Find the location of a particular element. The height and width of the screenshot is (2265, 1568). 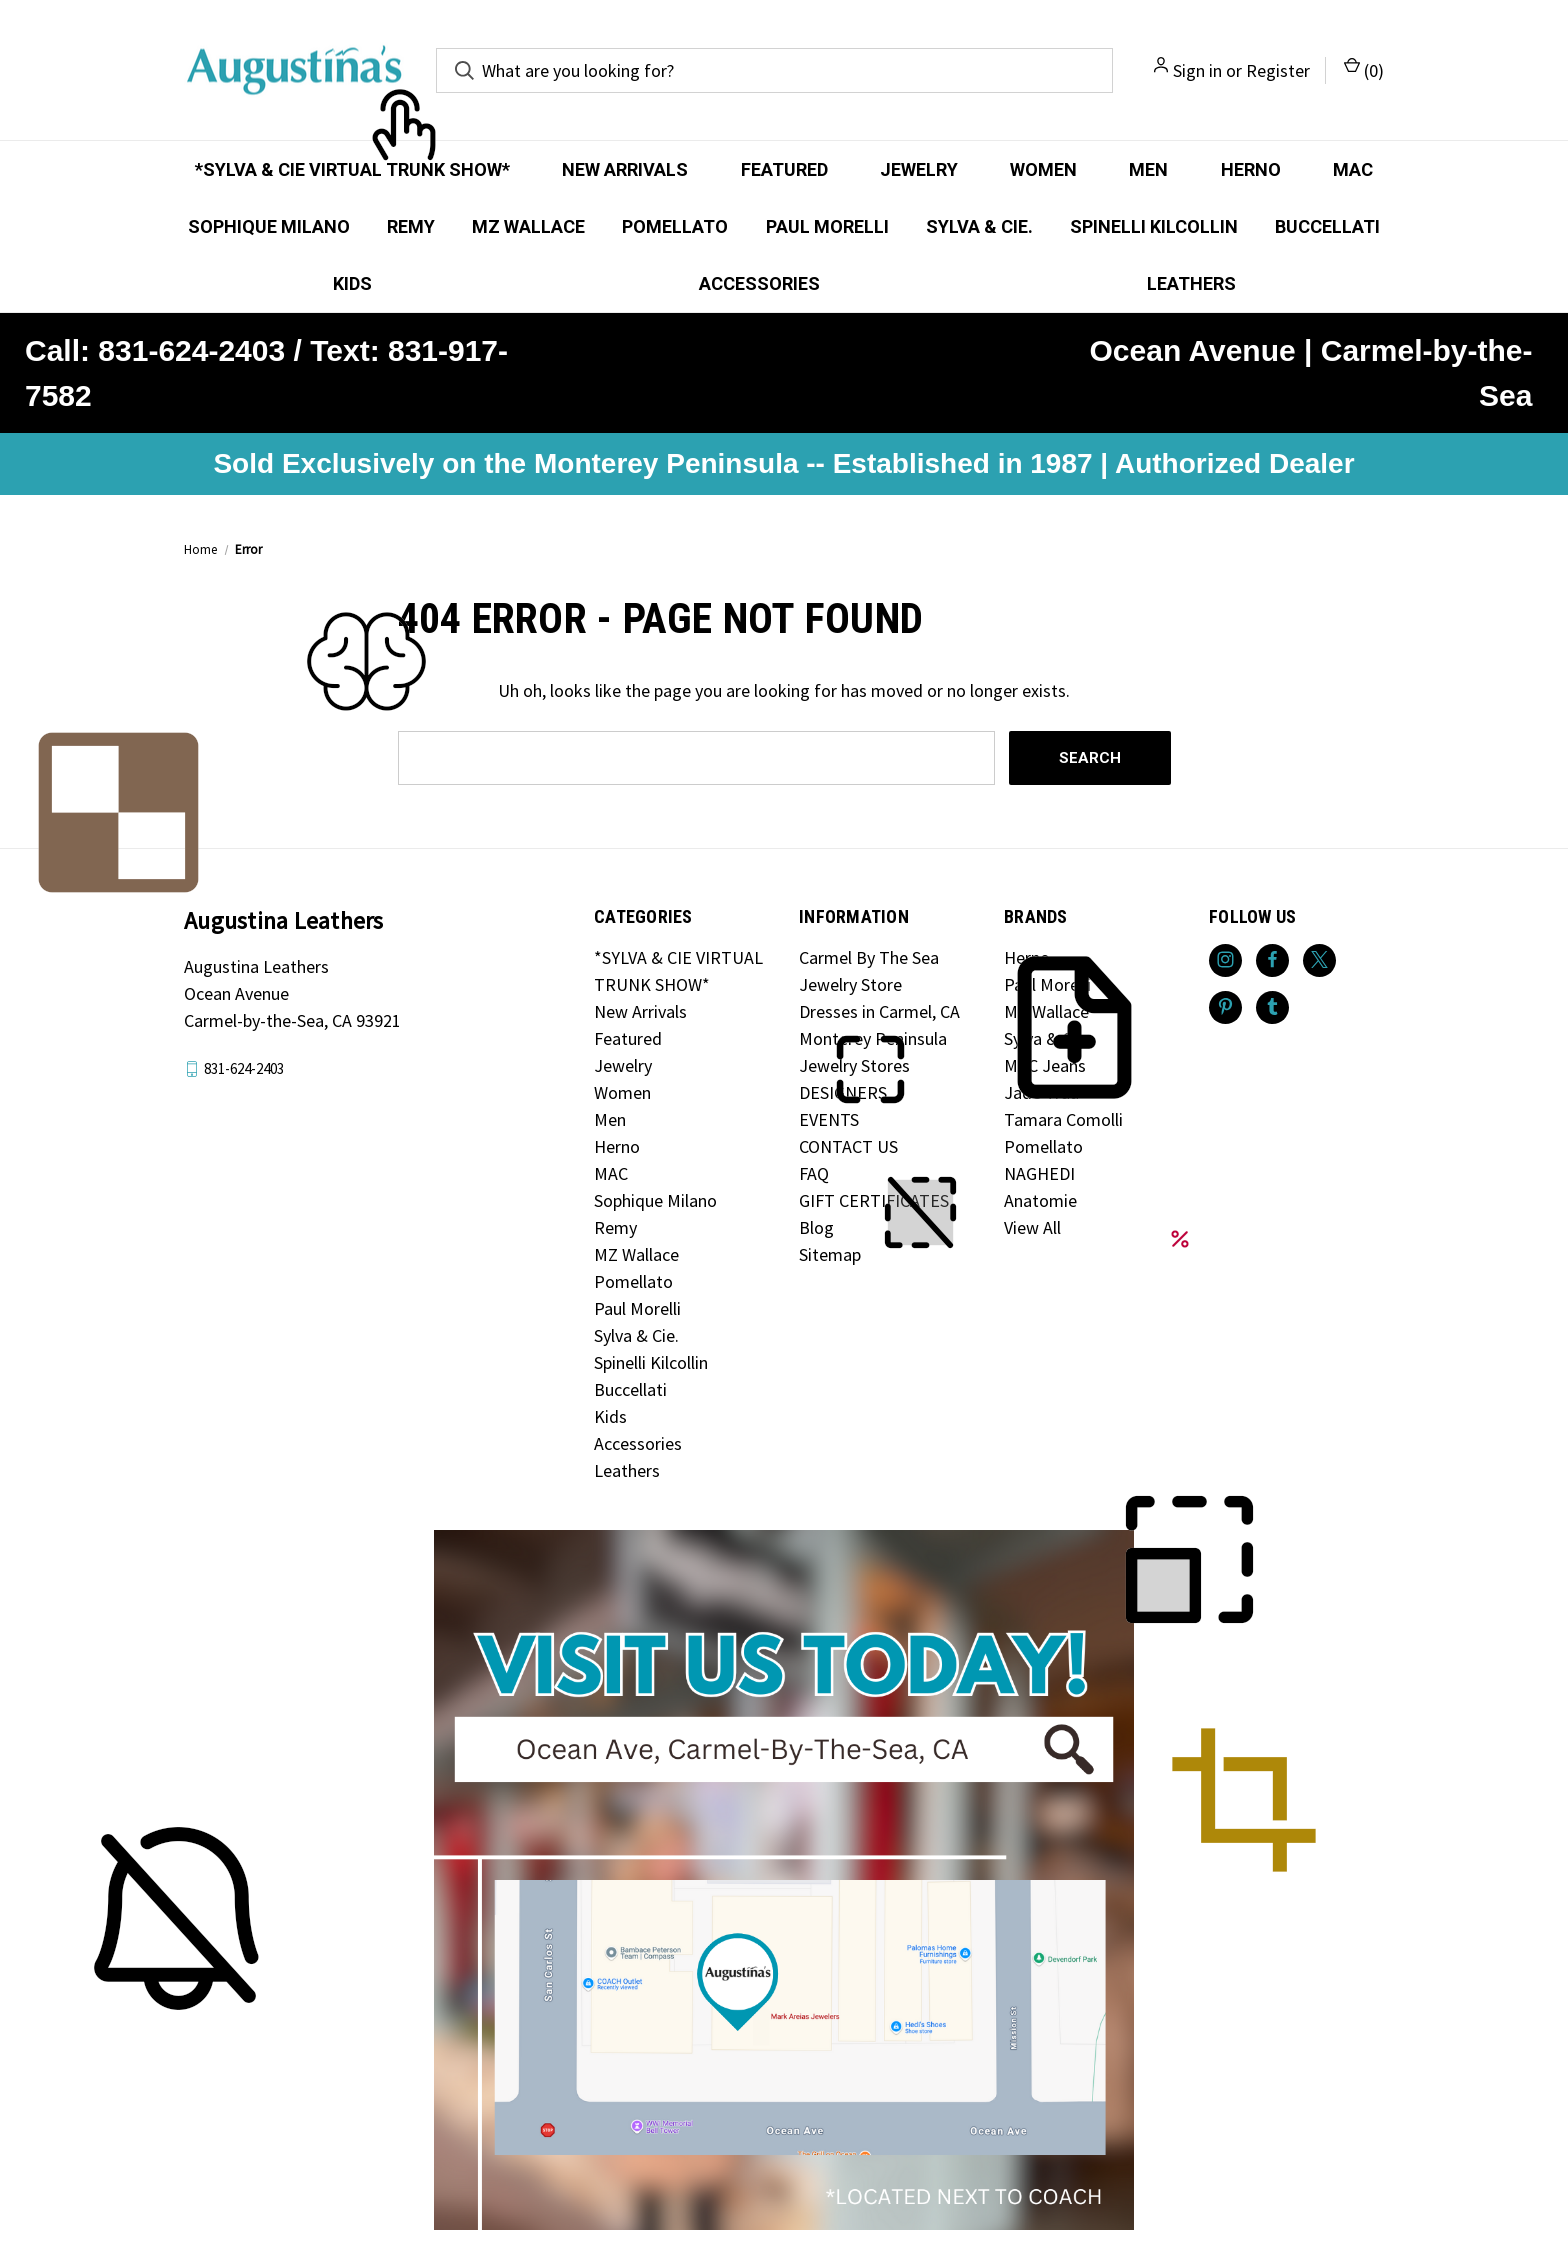

tap to interact with this element is located at coordinates (404, 126).